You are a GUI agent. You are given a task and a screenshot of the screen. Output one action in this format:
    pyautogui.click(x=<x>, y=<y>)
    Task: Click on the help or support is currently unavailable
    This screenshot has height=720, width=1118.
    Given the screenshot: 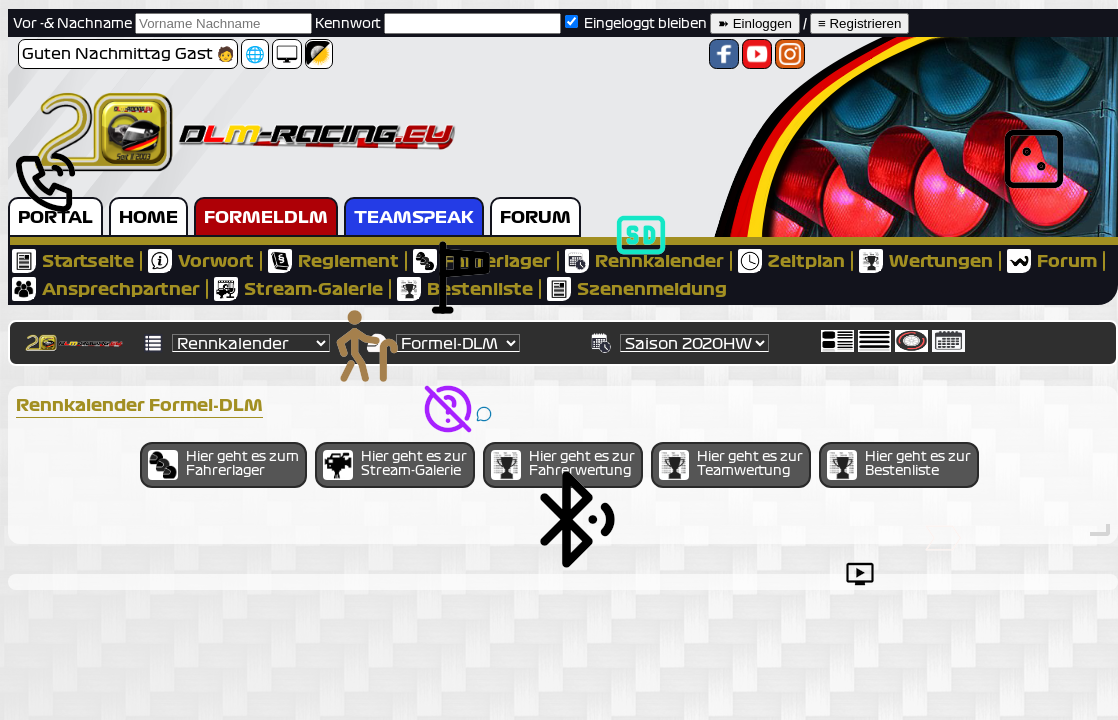 What is the action you would take?
    pyautogui.click(x=448, y=409)
    